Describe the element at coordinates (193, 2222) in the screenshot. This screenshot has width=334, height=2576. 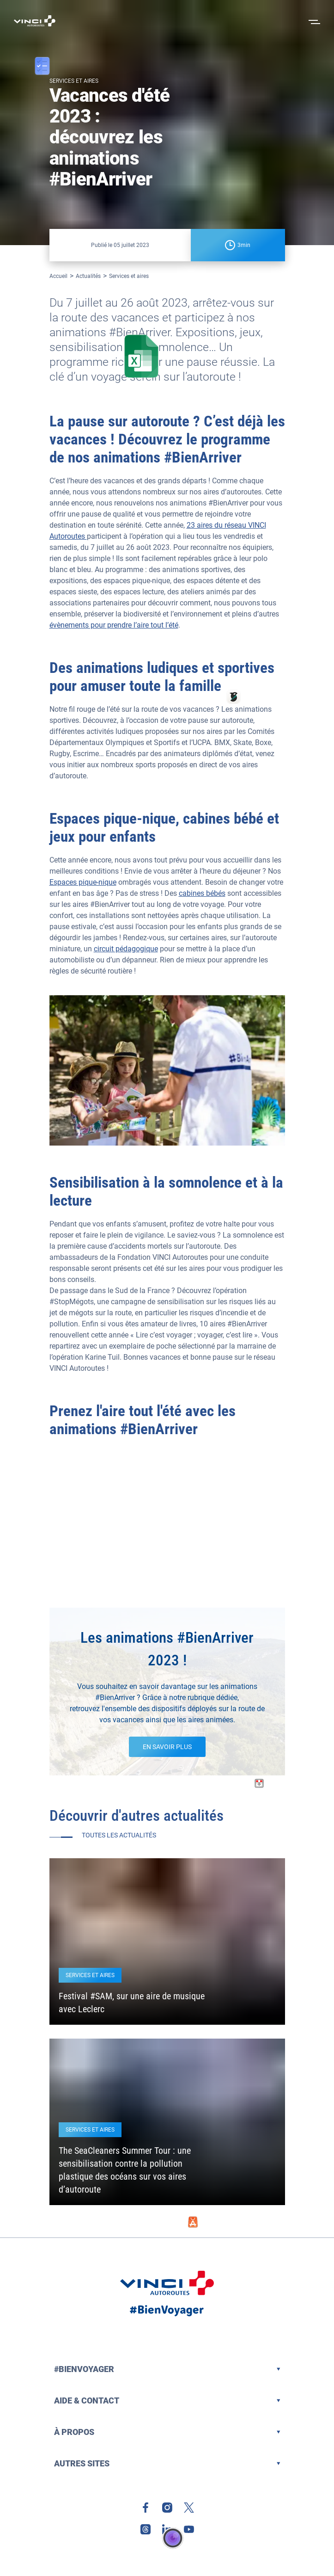
I see `open the app center to browse and install applications` at that location.